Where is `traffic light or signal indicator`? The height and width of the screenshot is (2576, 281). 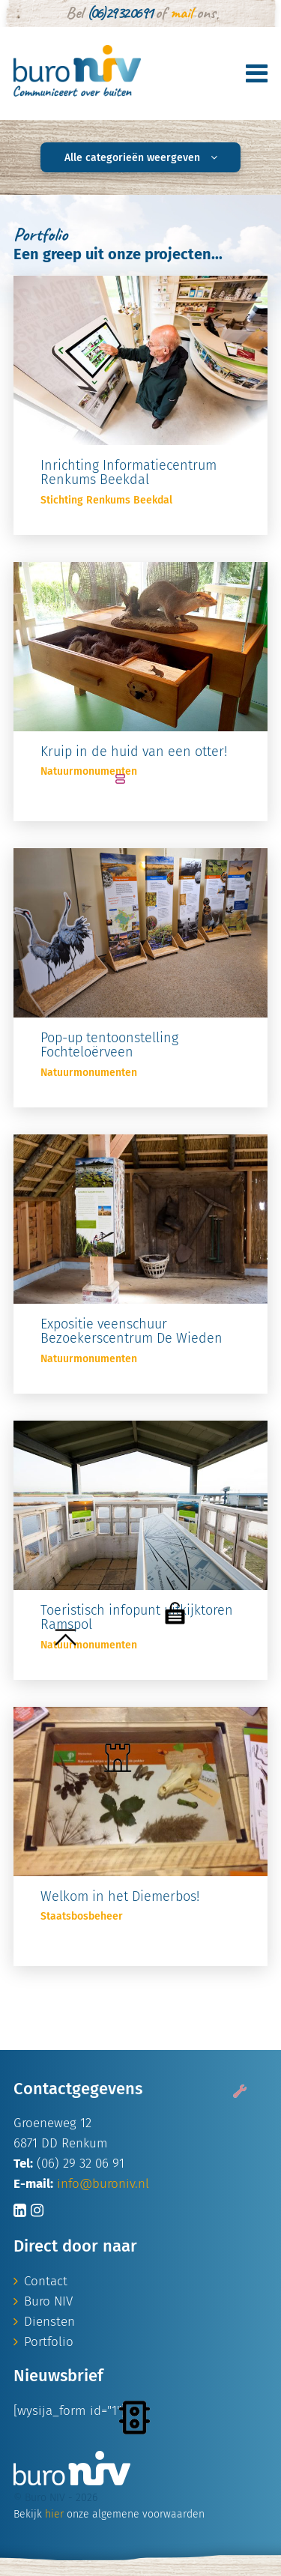 traffic light or signal indicator is located at coordinates (134, 2417).